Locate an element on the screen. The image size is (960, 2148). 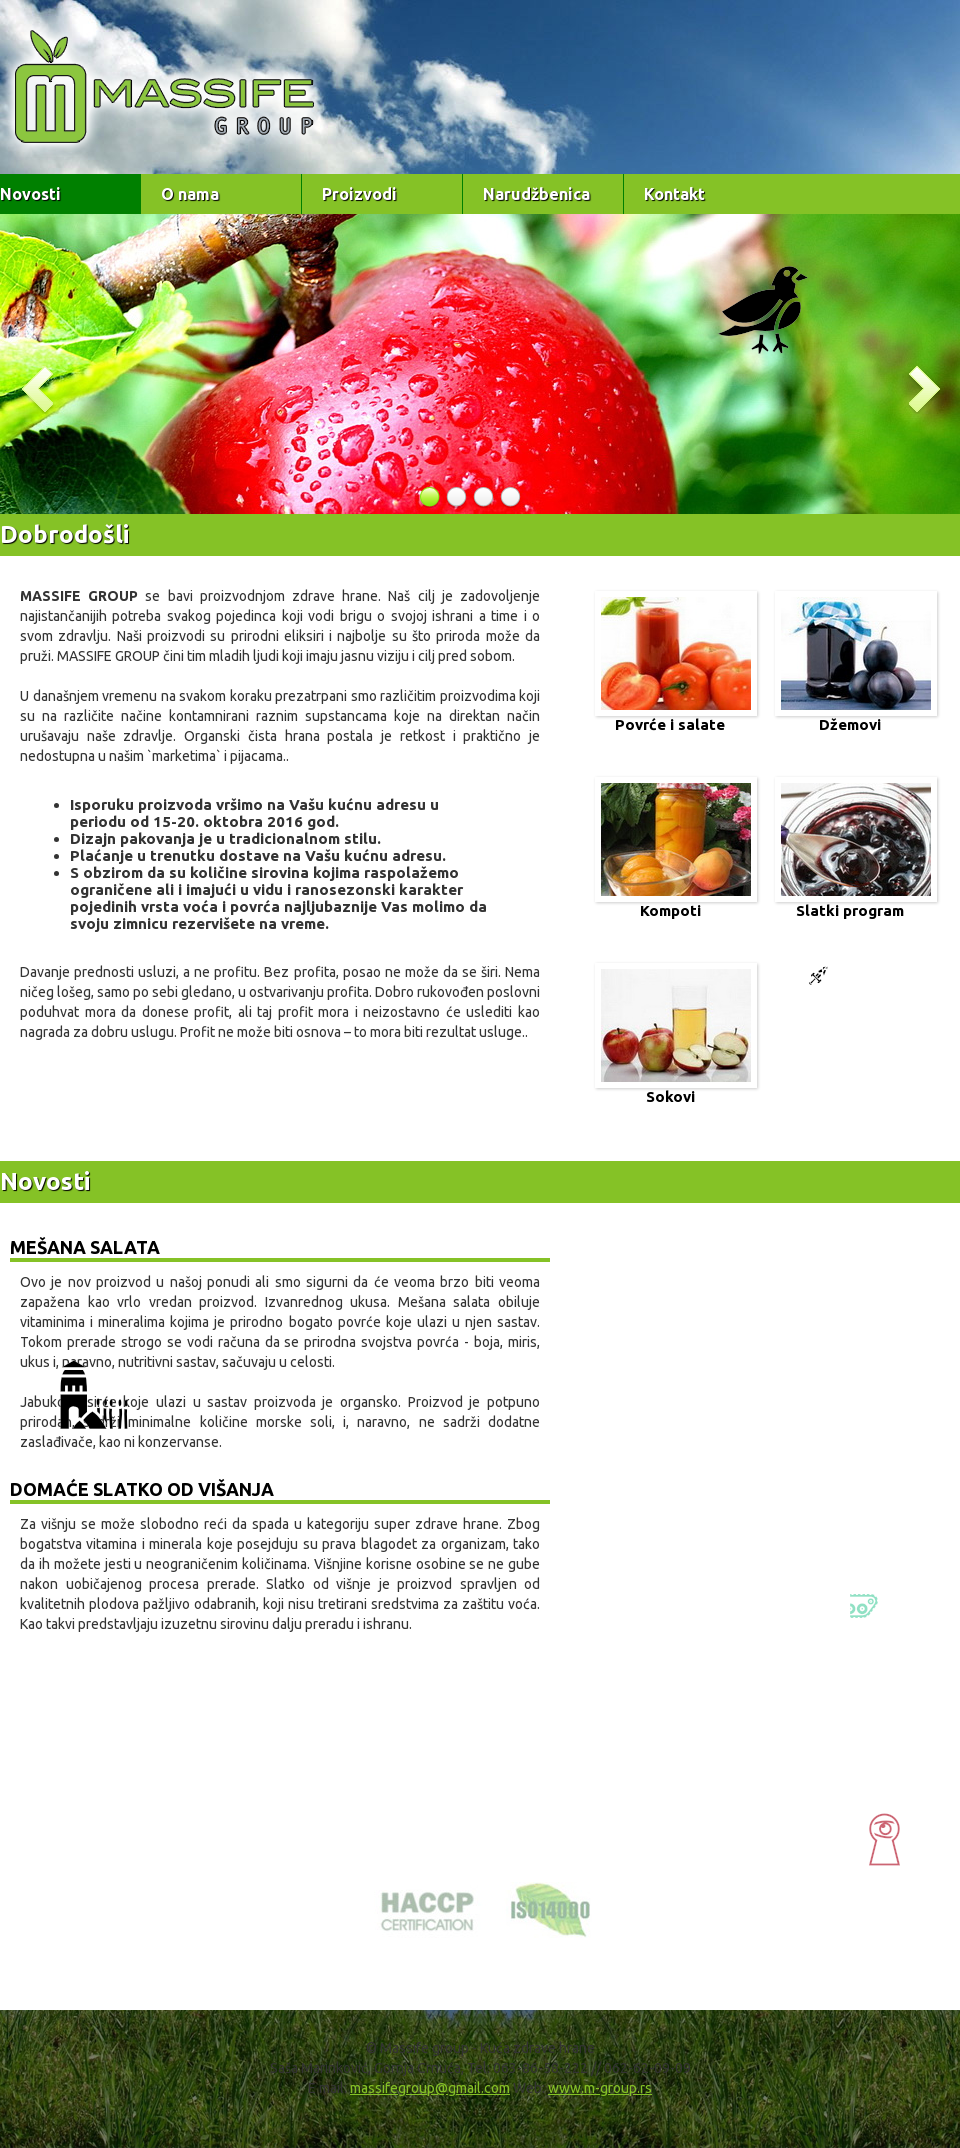
decorative bird illustration for nature-themed game is located at coordinates (763, 310).